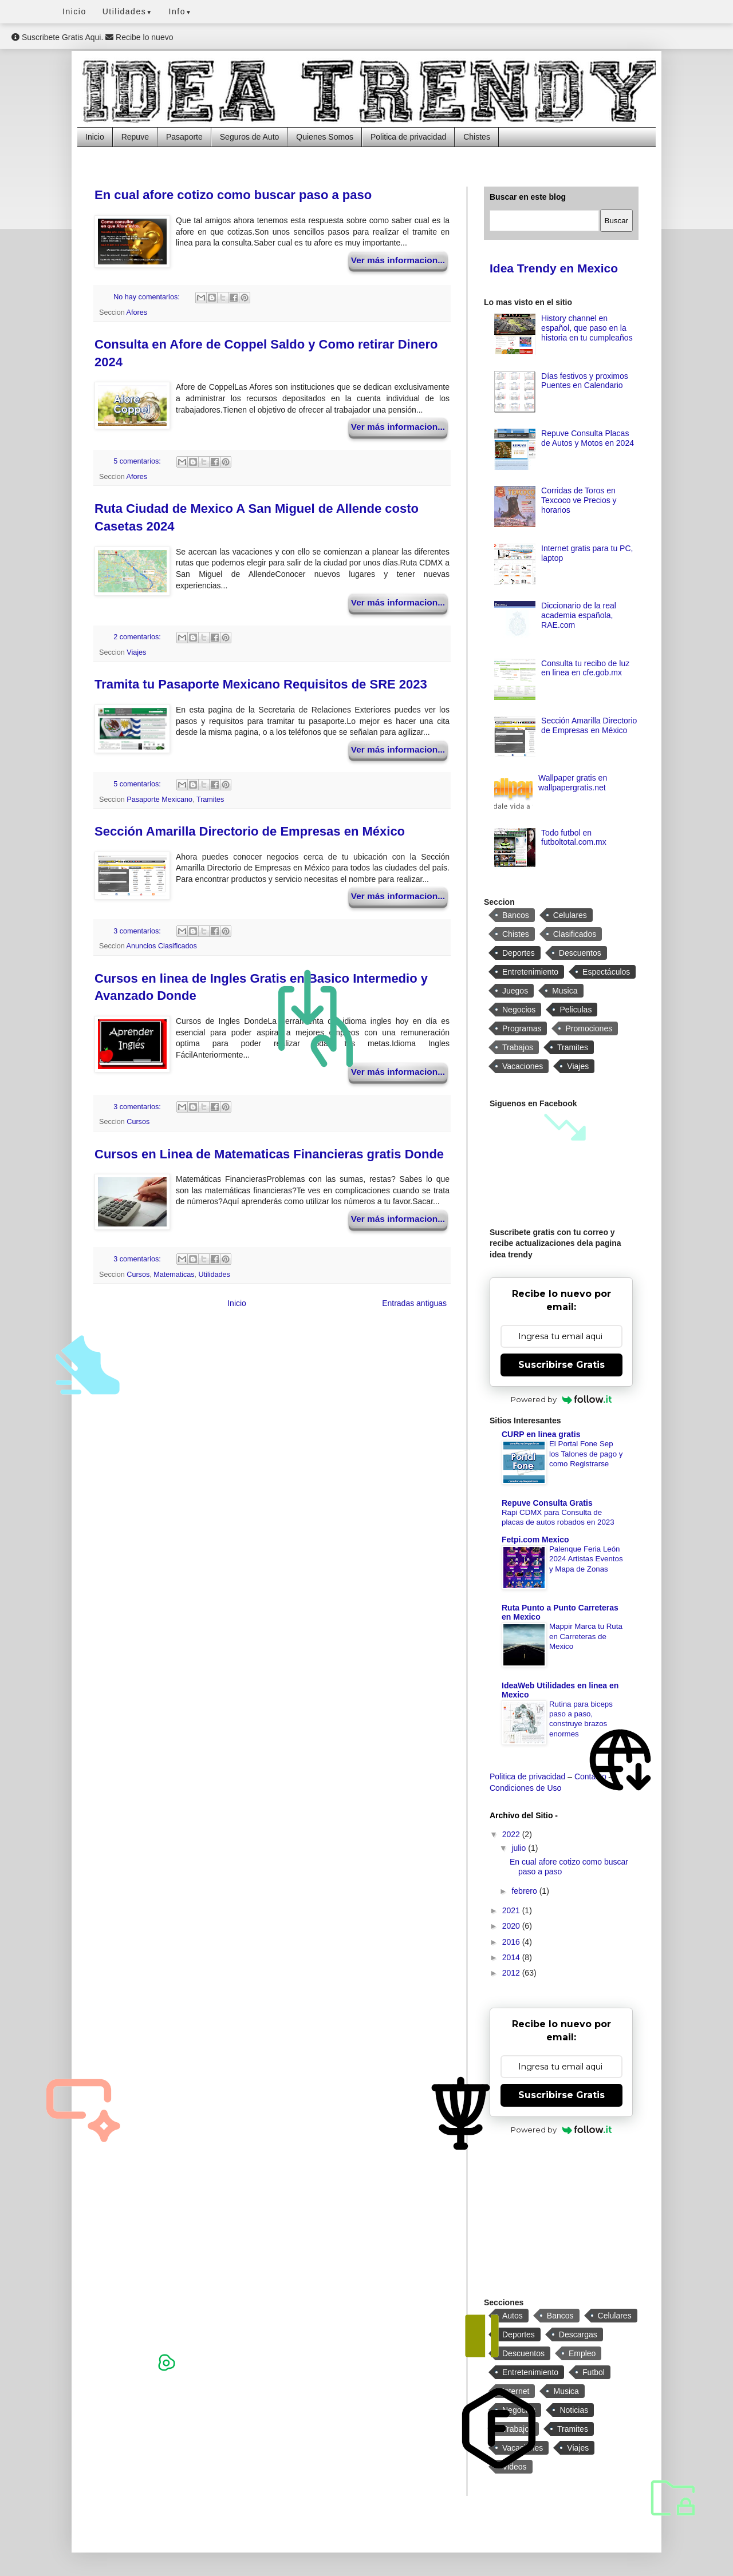  What do you see at coordinates (78, 2100) in the screenshot?
I see `enable AI-assisted text input` at bounding box center [78, 2100].